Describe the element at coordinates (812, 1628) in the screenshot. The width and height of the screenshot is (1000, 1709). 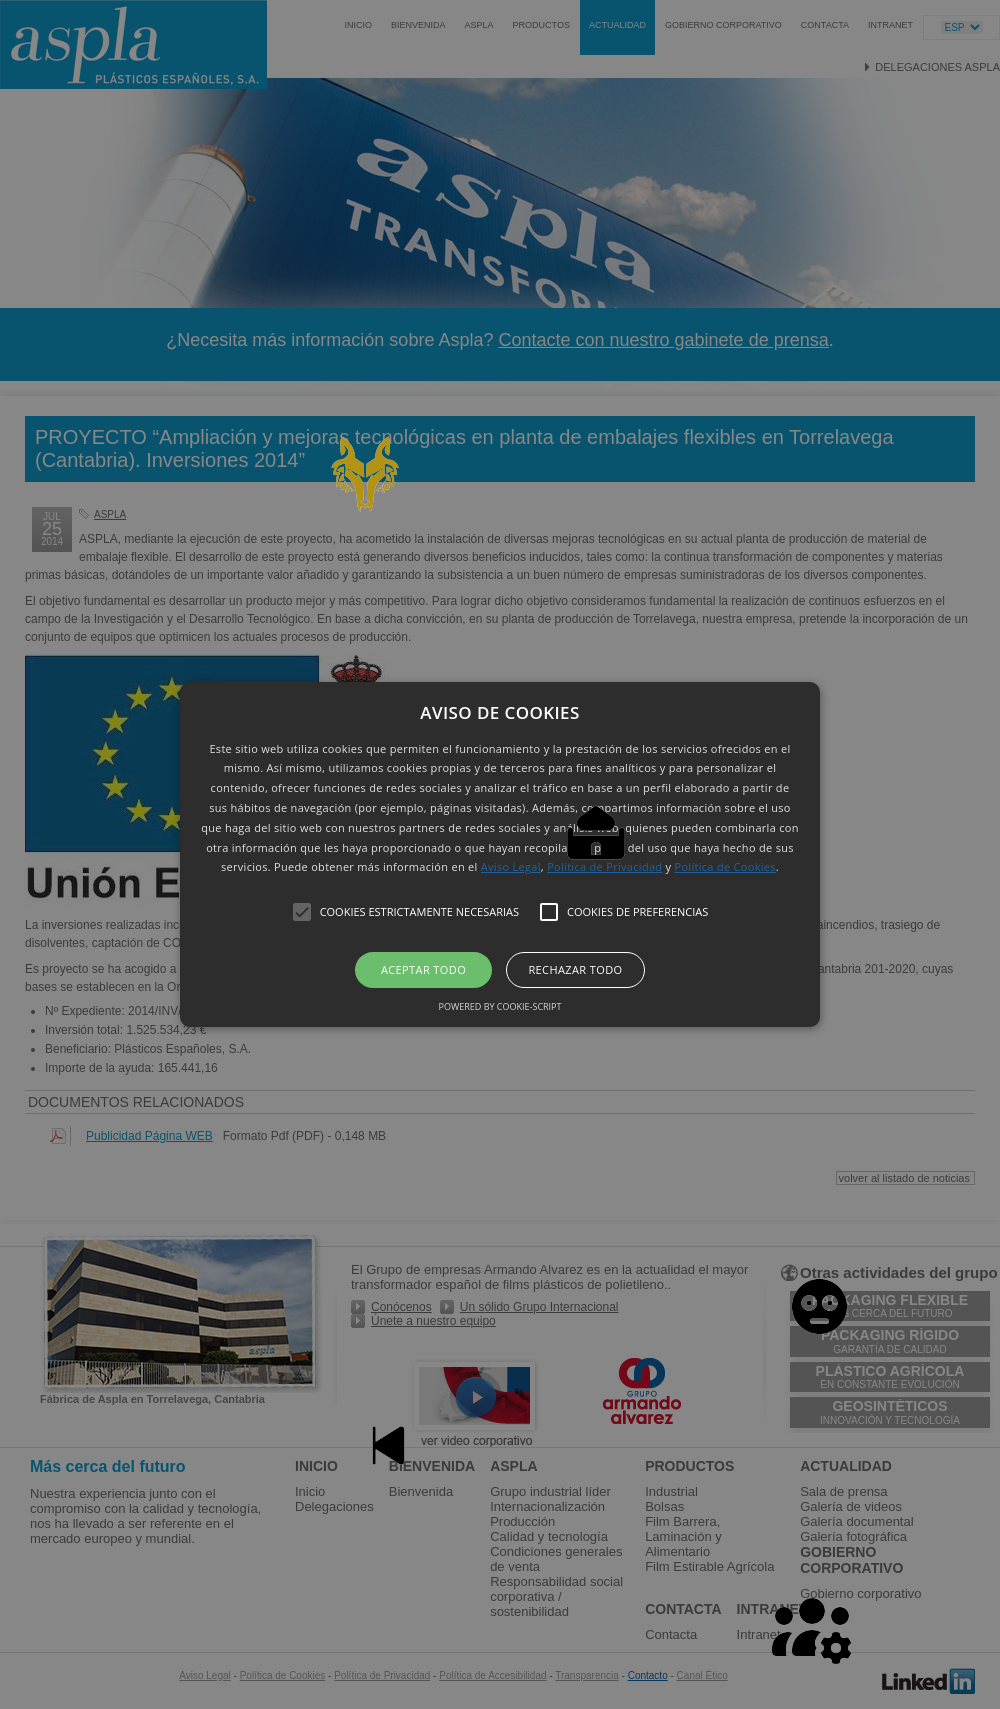
I see `manage user settings and permissions` at that location.